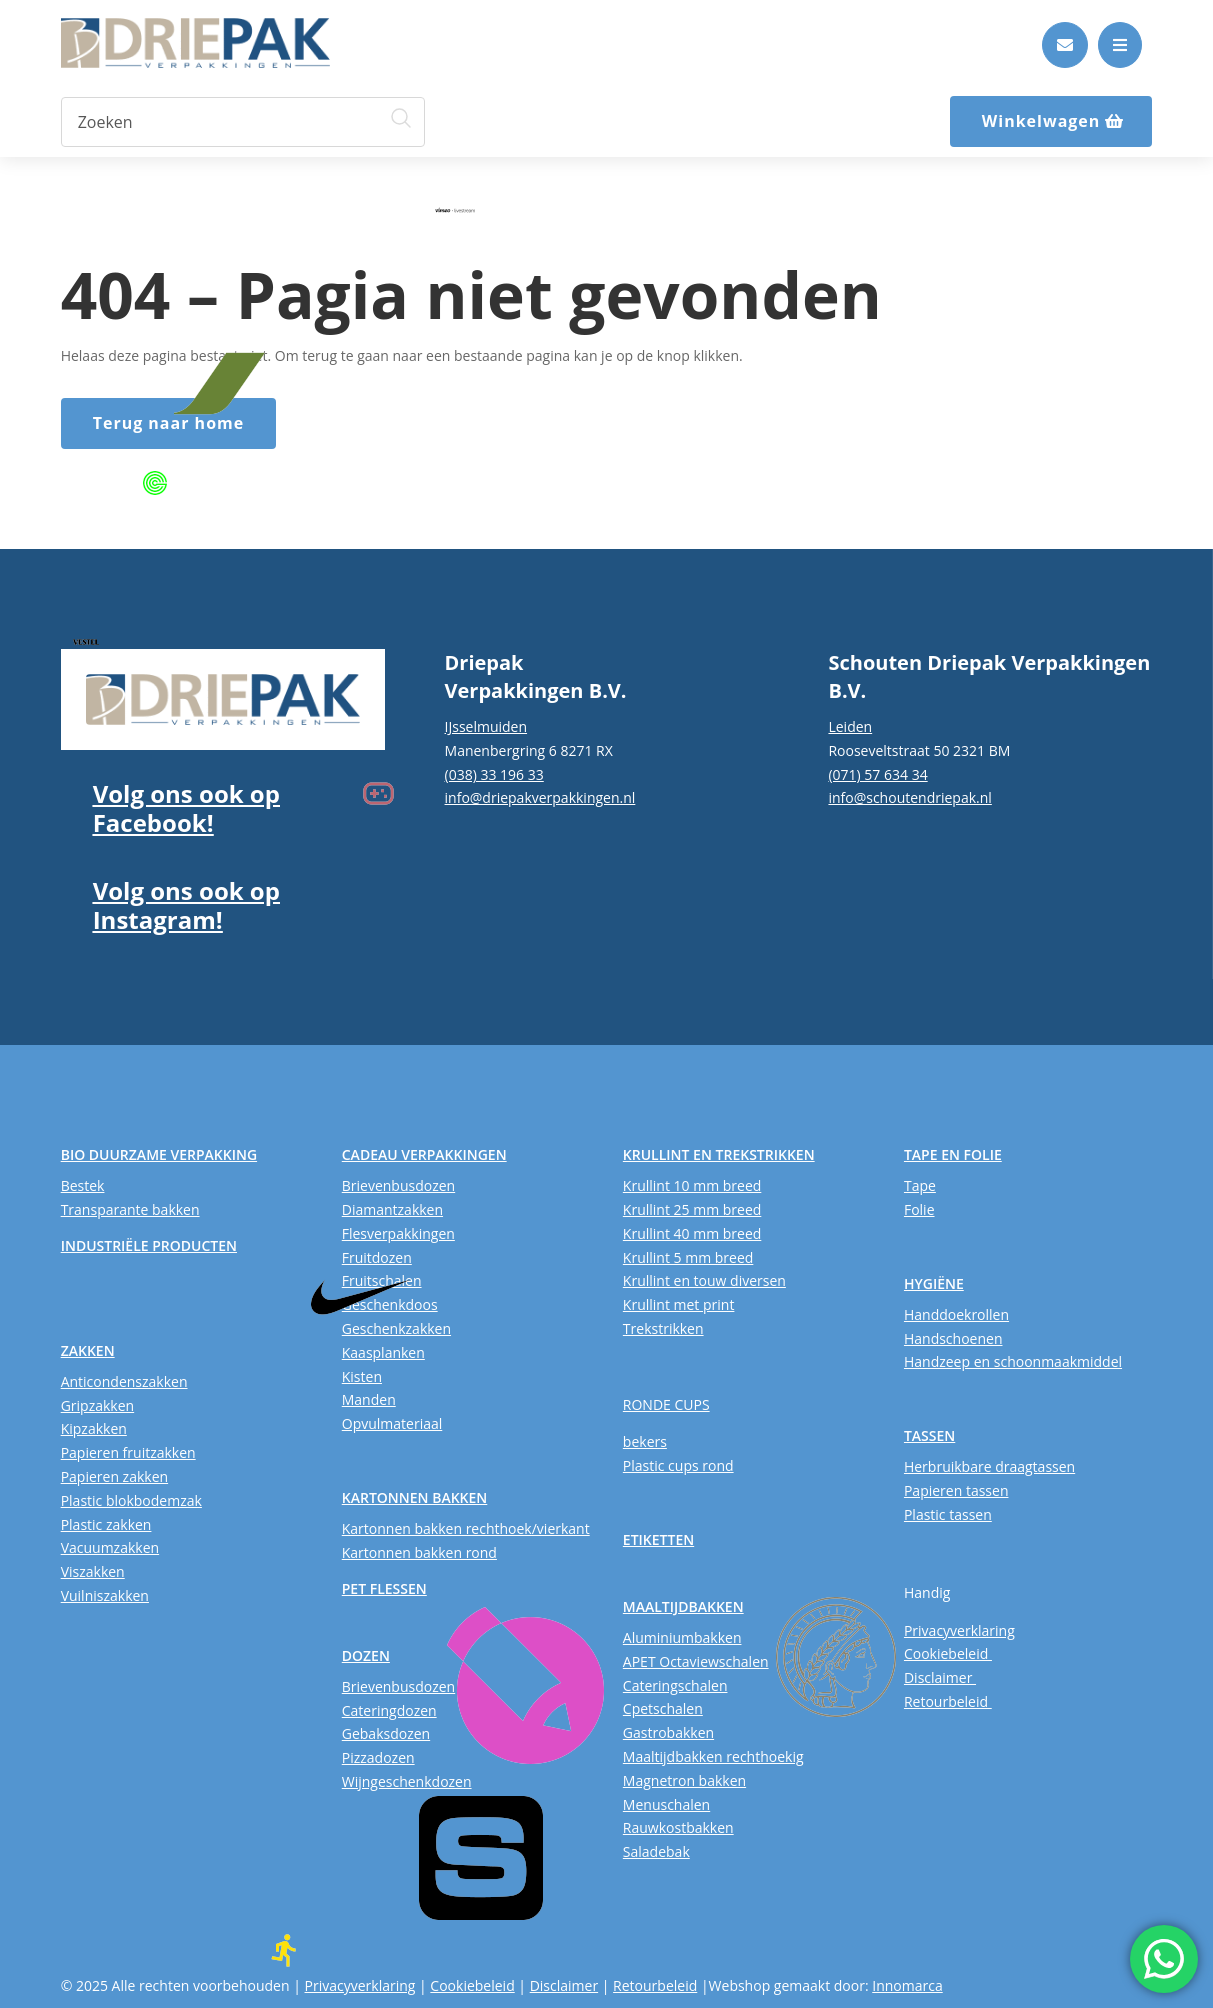 This screenshot has height=2008, width=1213. What do you see at coordinates (525, 1685) in the screenshot?
I see `open LiveJournal app` at bounding box center [525, 1685].